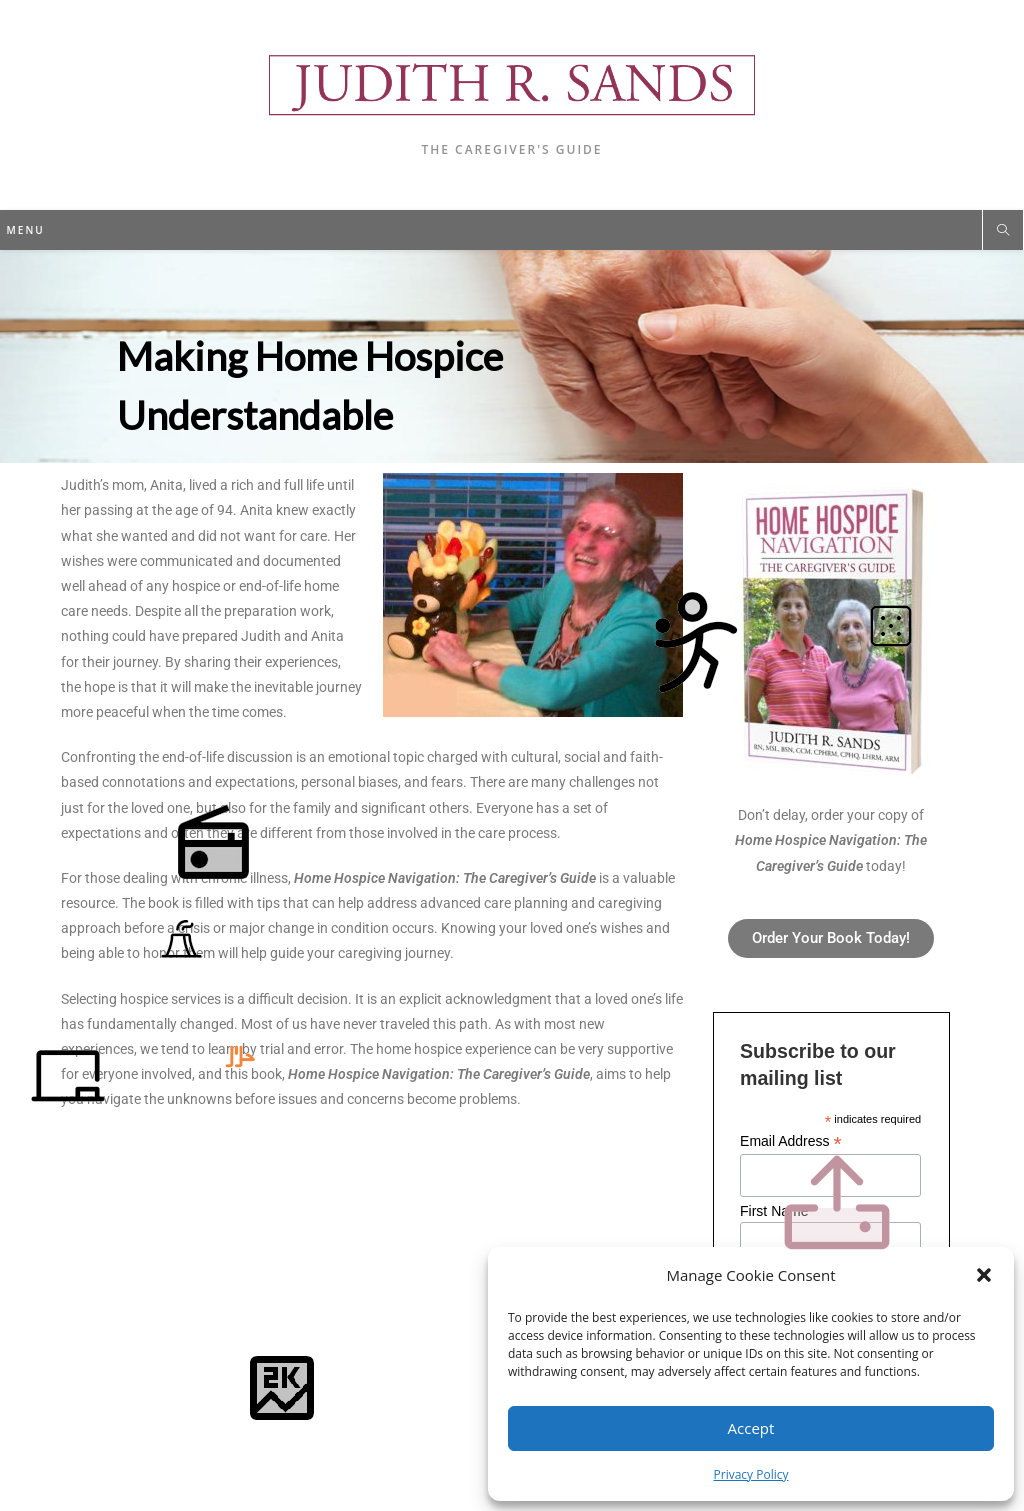 The height and width of the screenshot is (1511, 1024). Describe the element at coordinates (282, 1388) in the screenshot. I see `view score or rating statistics` at that location.